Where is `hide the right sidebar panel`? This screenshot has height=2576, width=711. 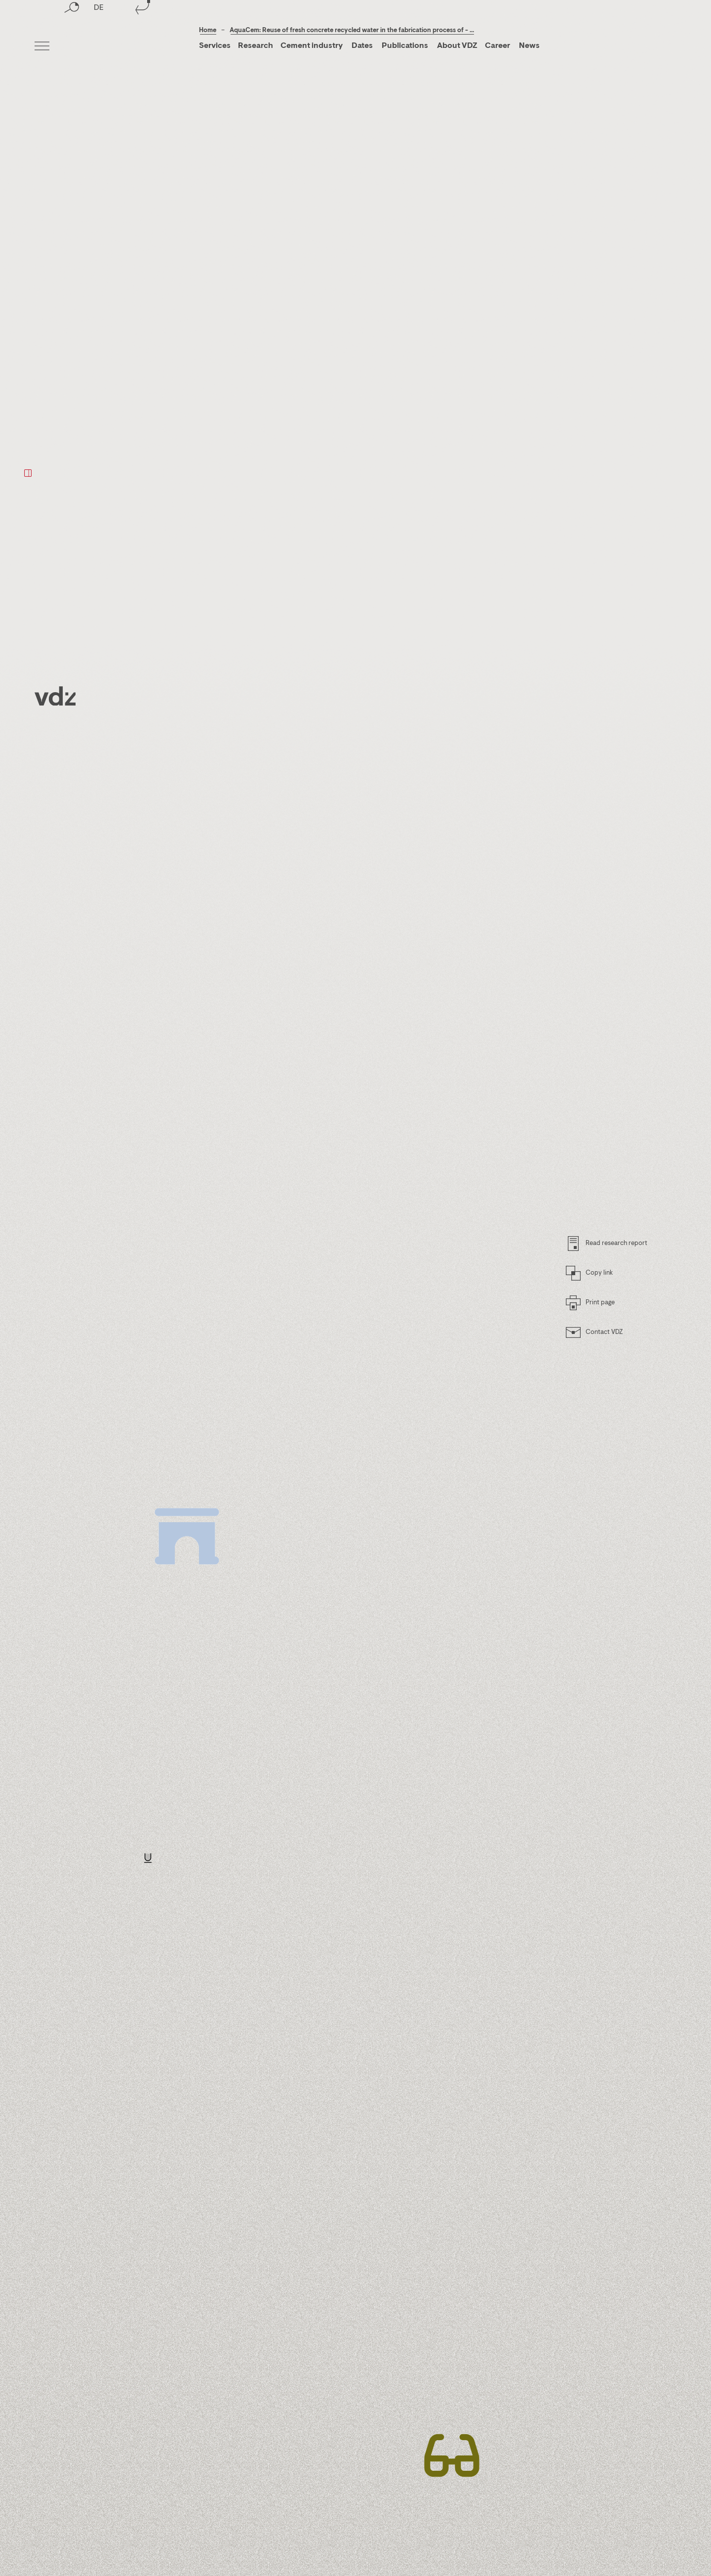 hide the right sidebar panel is located at coordinates (28, 473).